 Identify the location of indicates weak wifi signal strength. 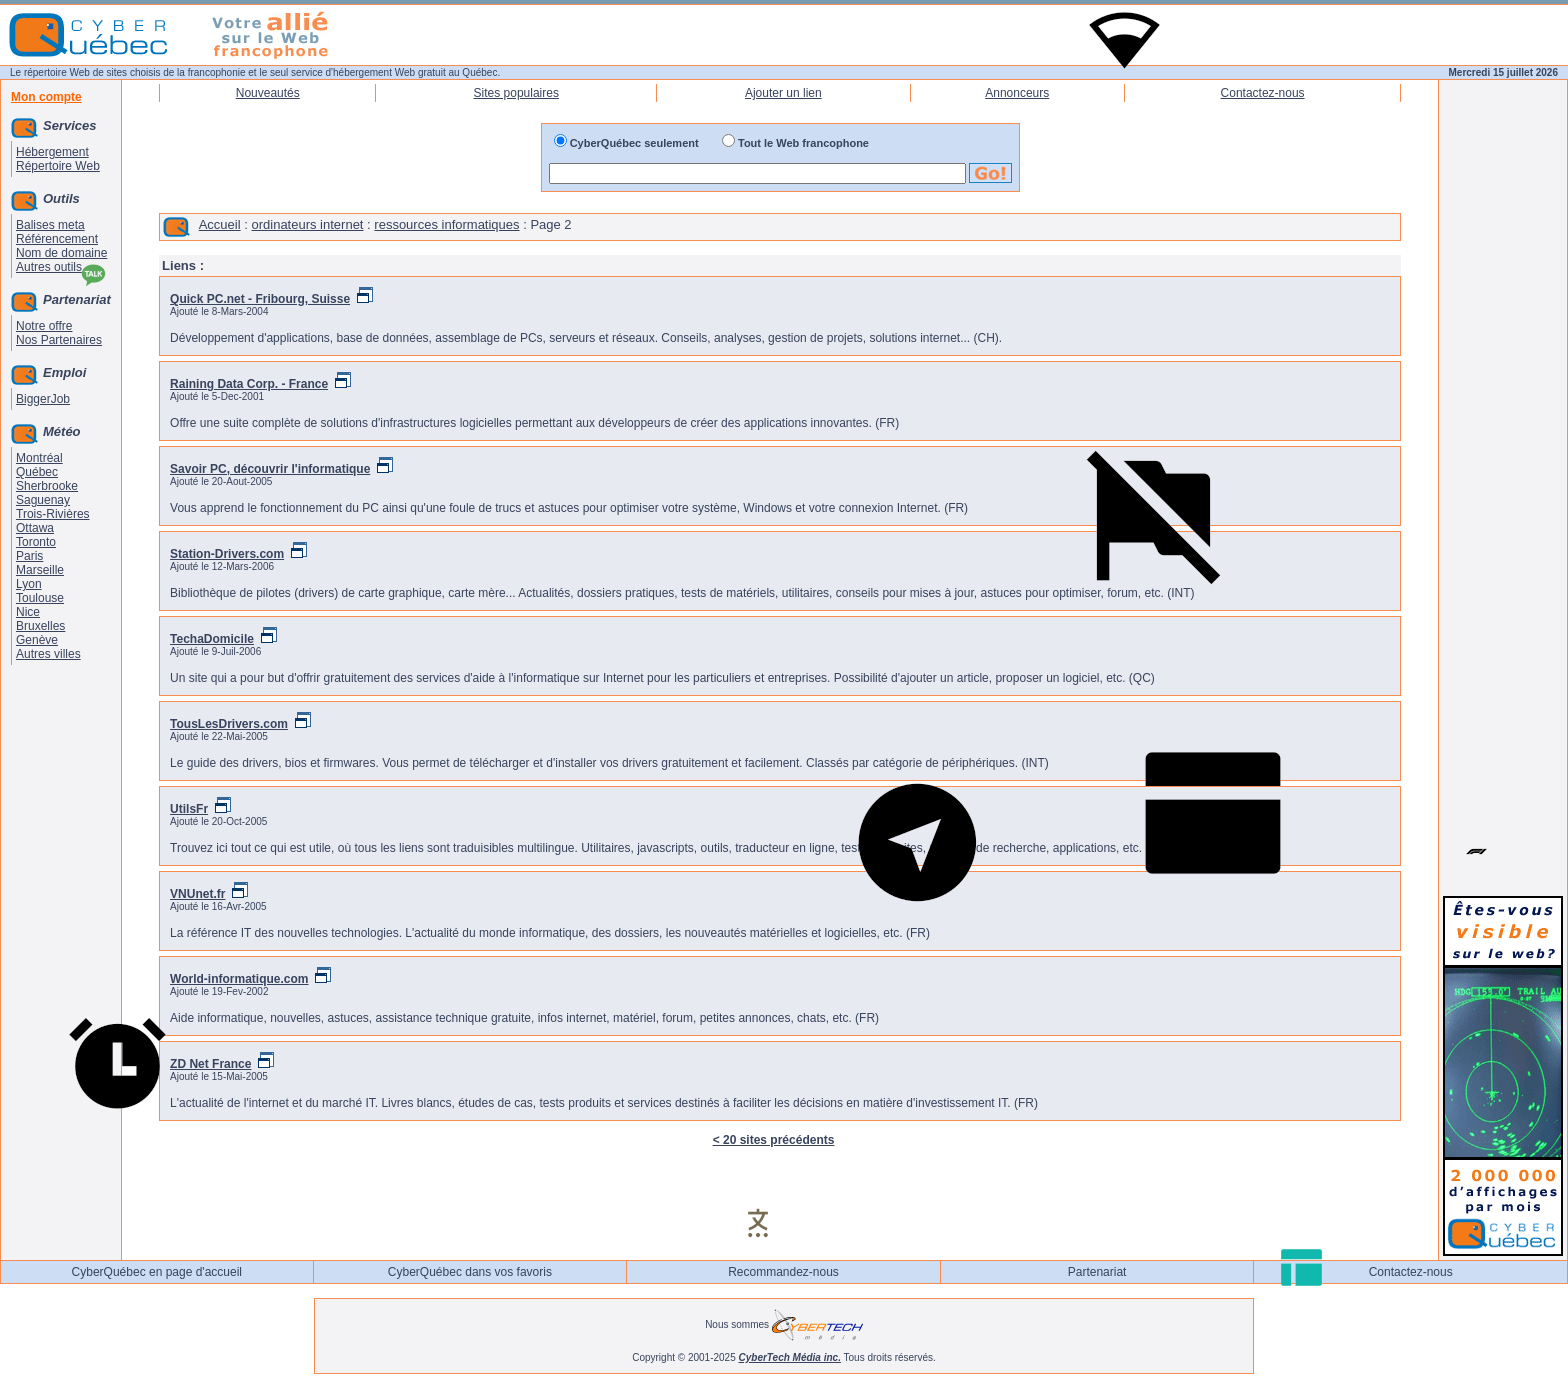
(1124, 40).